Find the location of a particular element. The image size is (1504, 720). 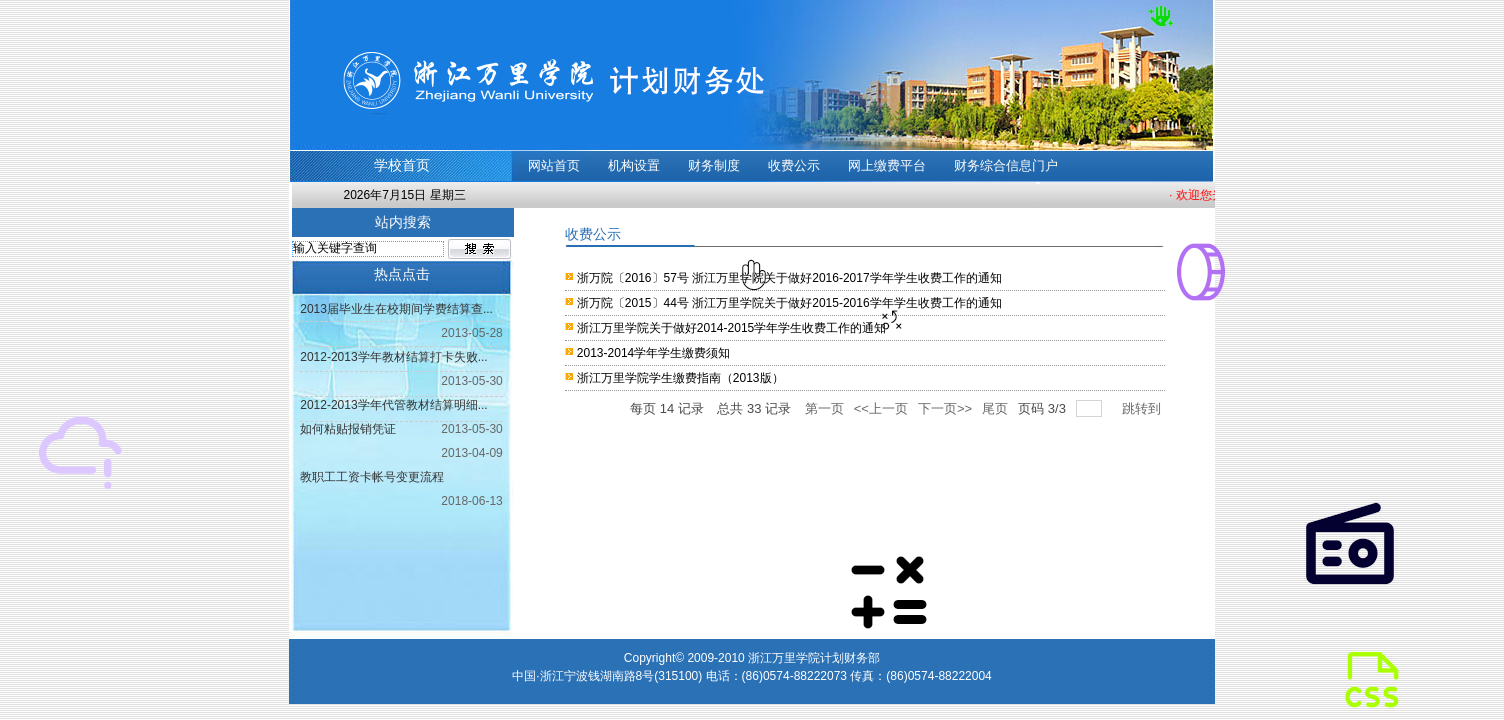

view game plan or strategy is located at coordinates (891, 320).